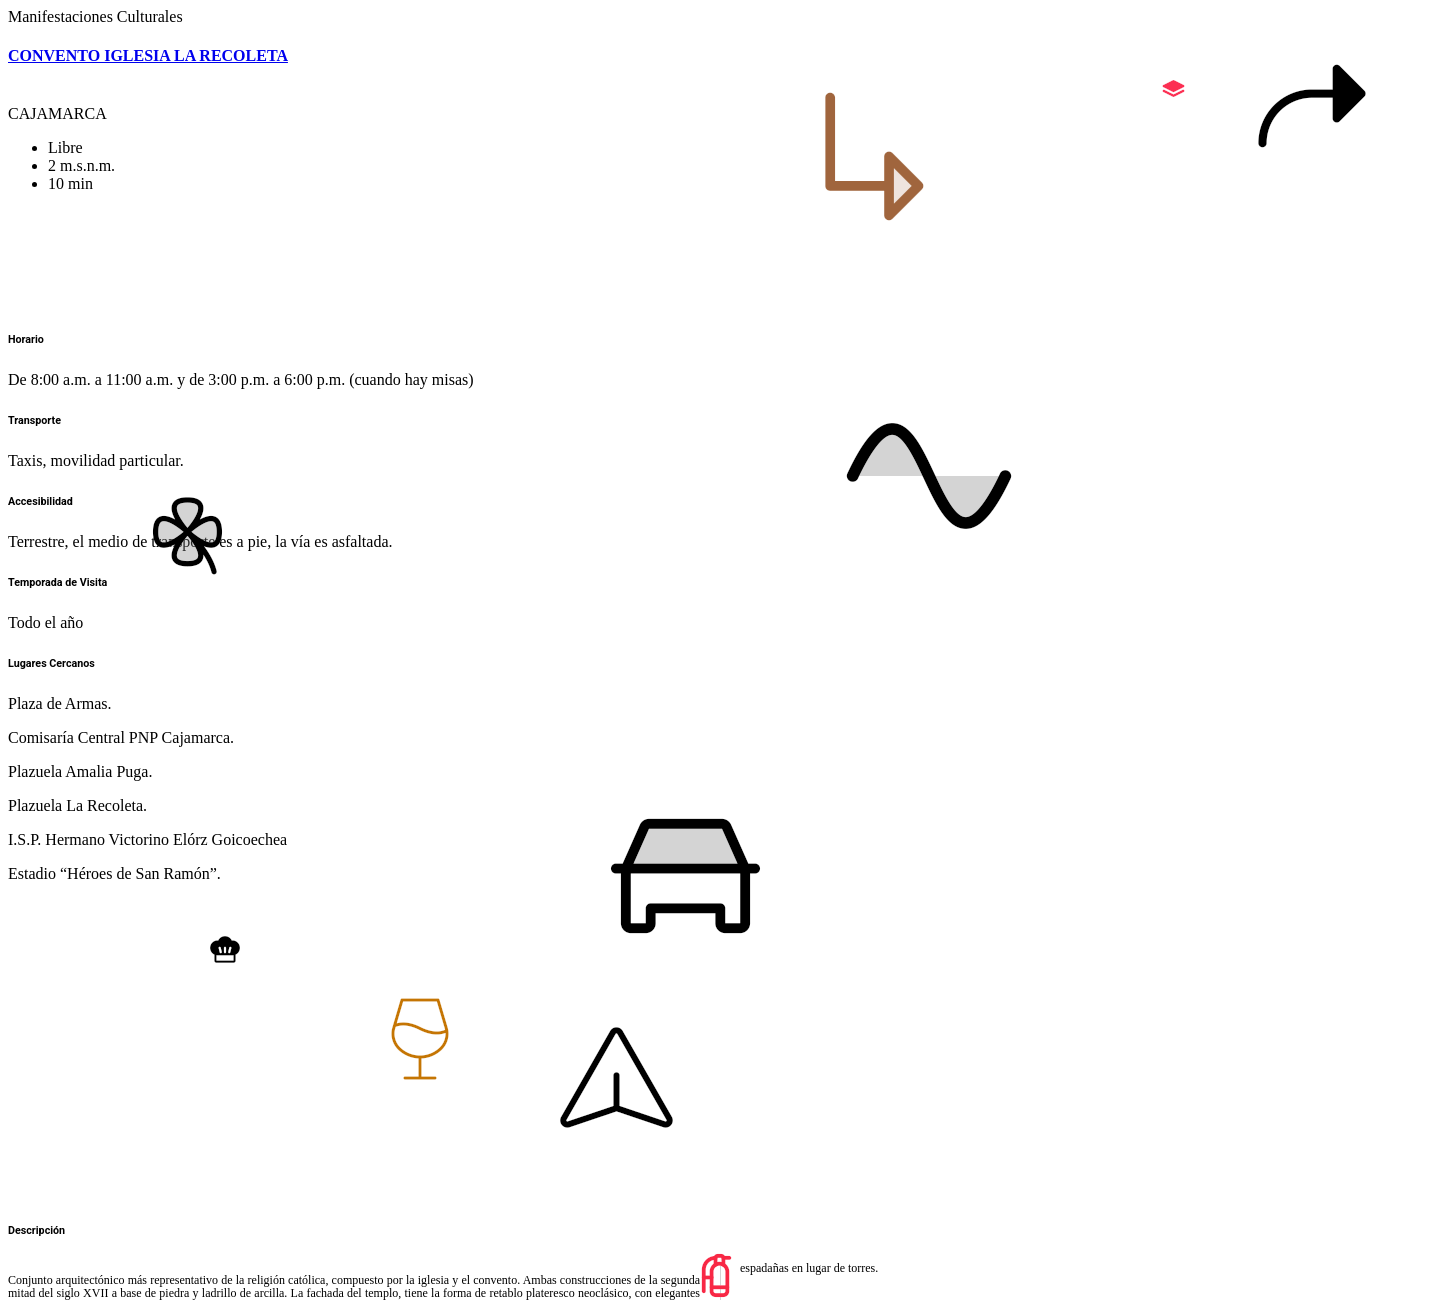 The height and width of the screenshot is (1308, 1440). I want to click on browse wine selection, so click(420, 1036).